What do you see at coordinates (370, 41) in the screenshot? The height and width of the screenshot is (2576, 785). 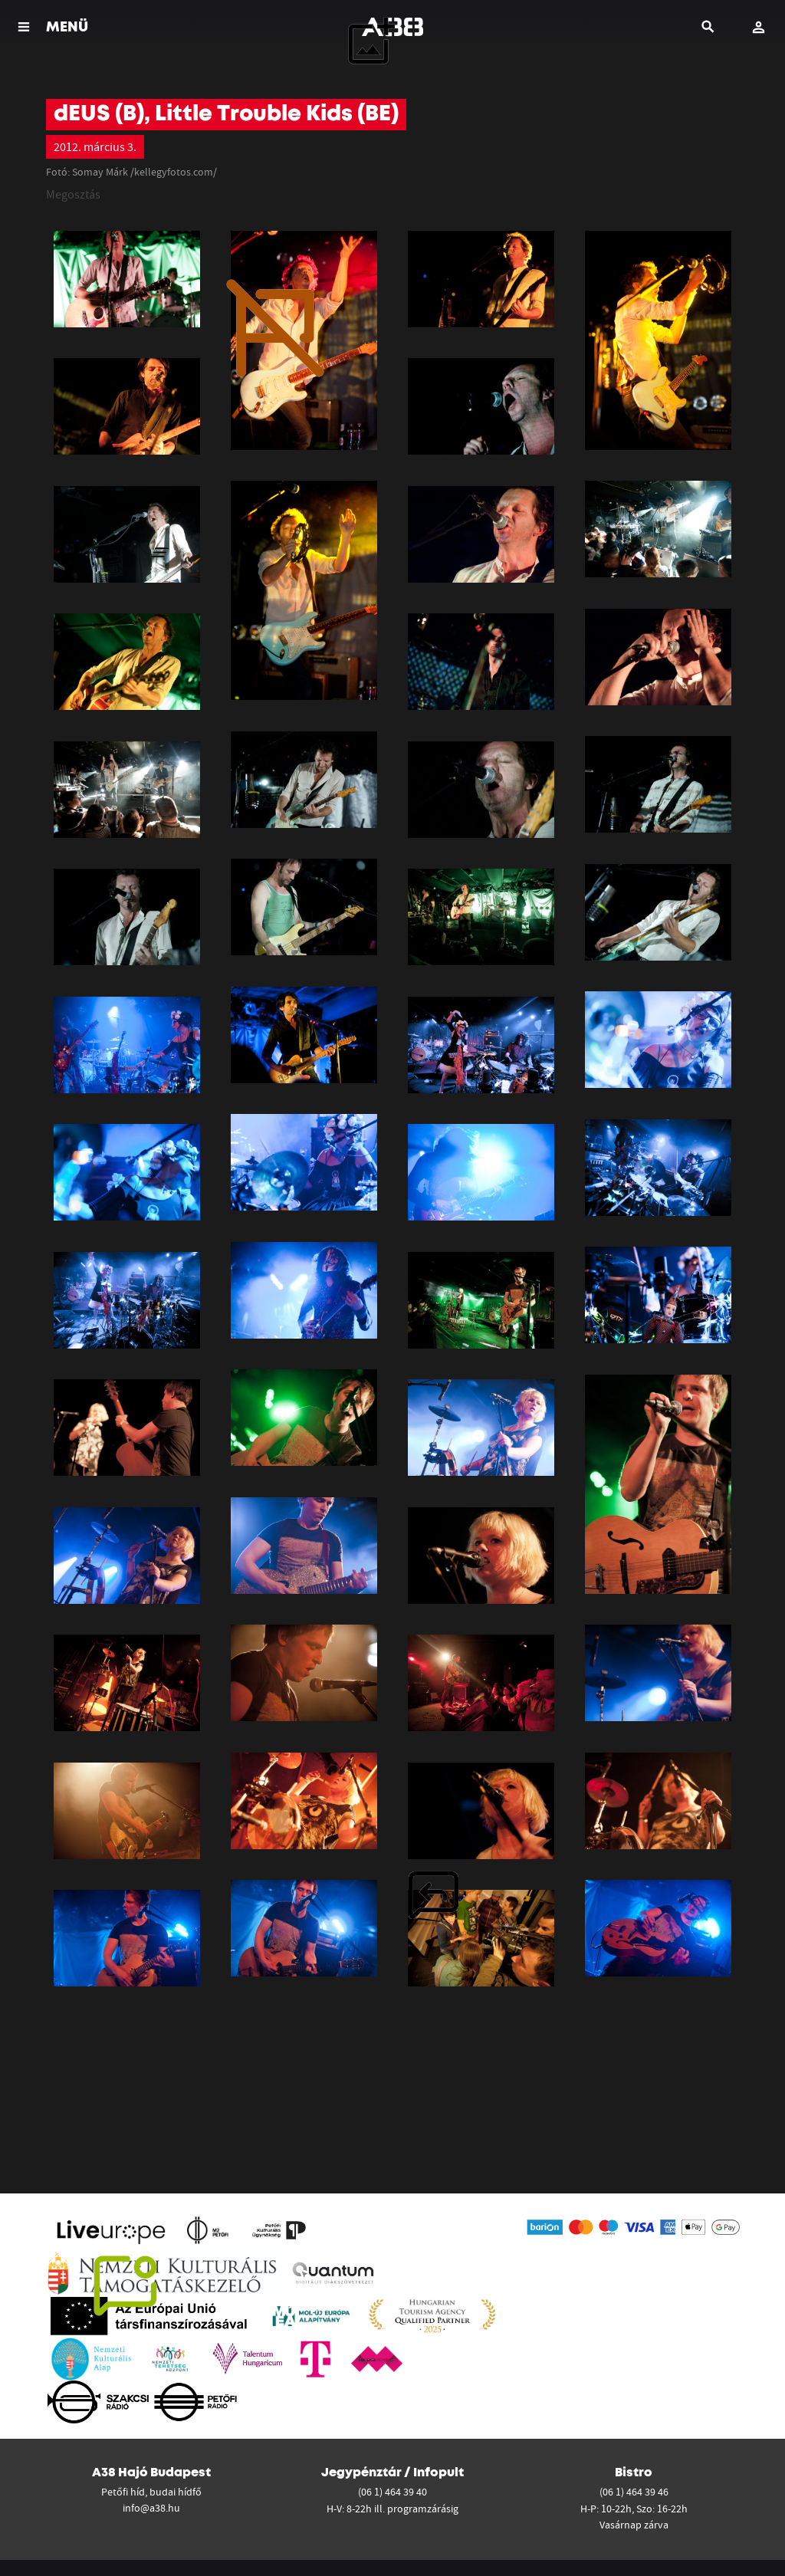 I see `add a new photo to the gallery` at bounding box center [370, 41].